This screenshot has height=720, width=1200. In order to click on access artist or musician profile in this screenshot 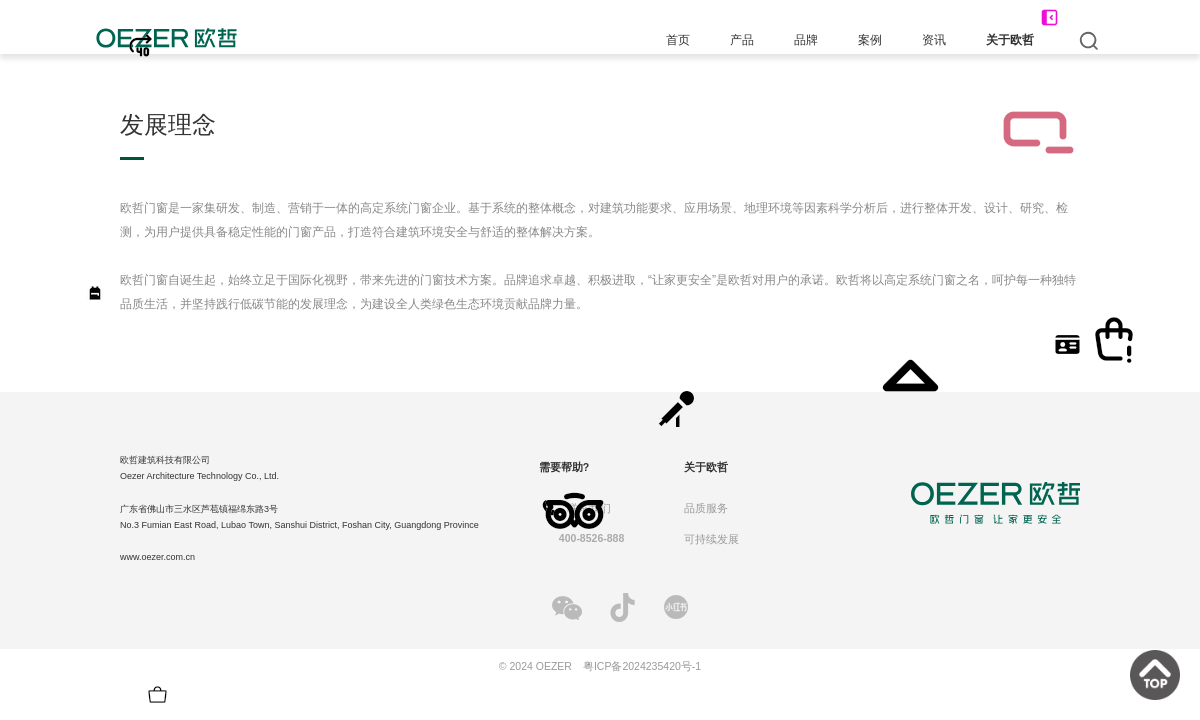, I will do `click(676, 409)`.